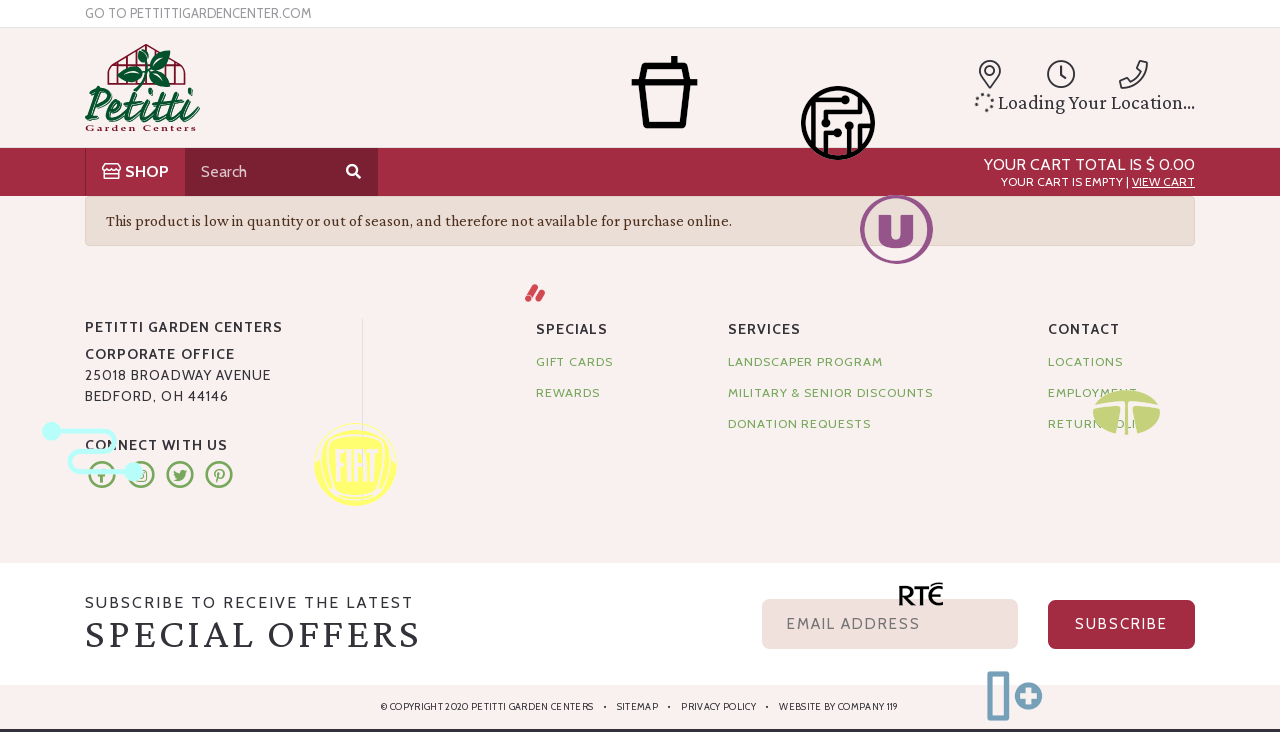  I want to click on relay app logo, so click(92, 451).